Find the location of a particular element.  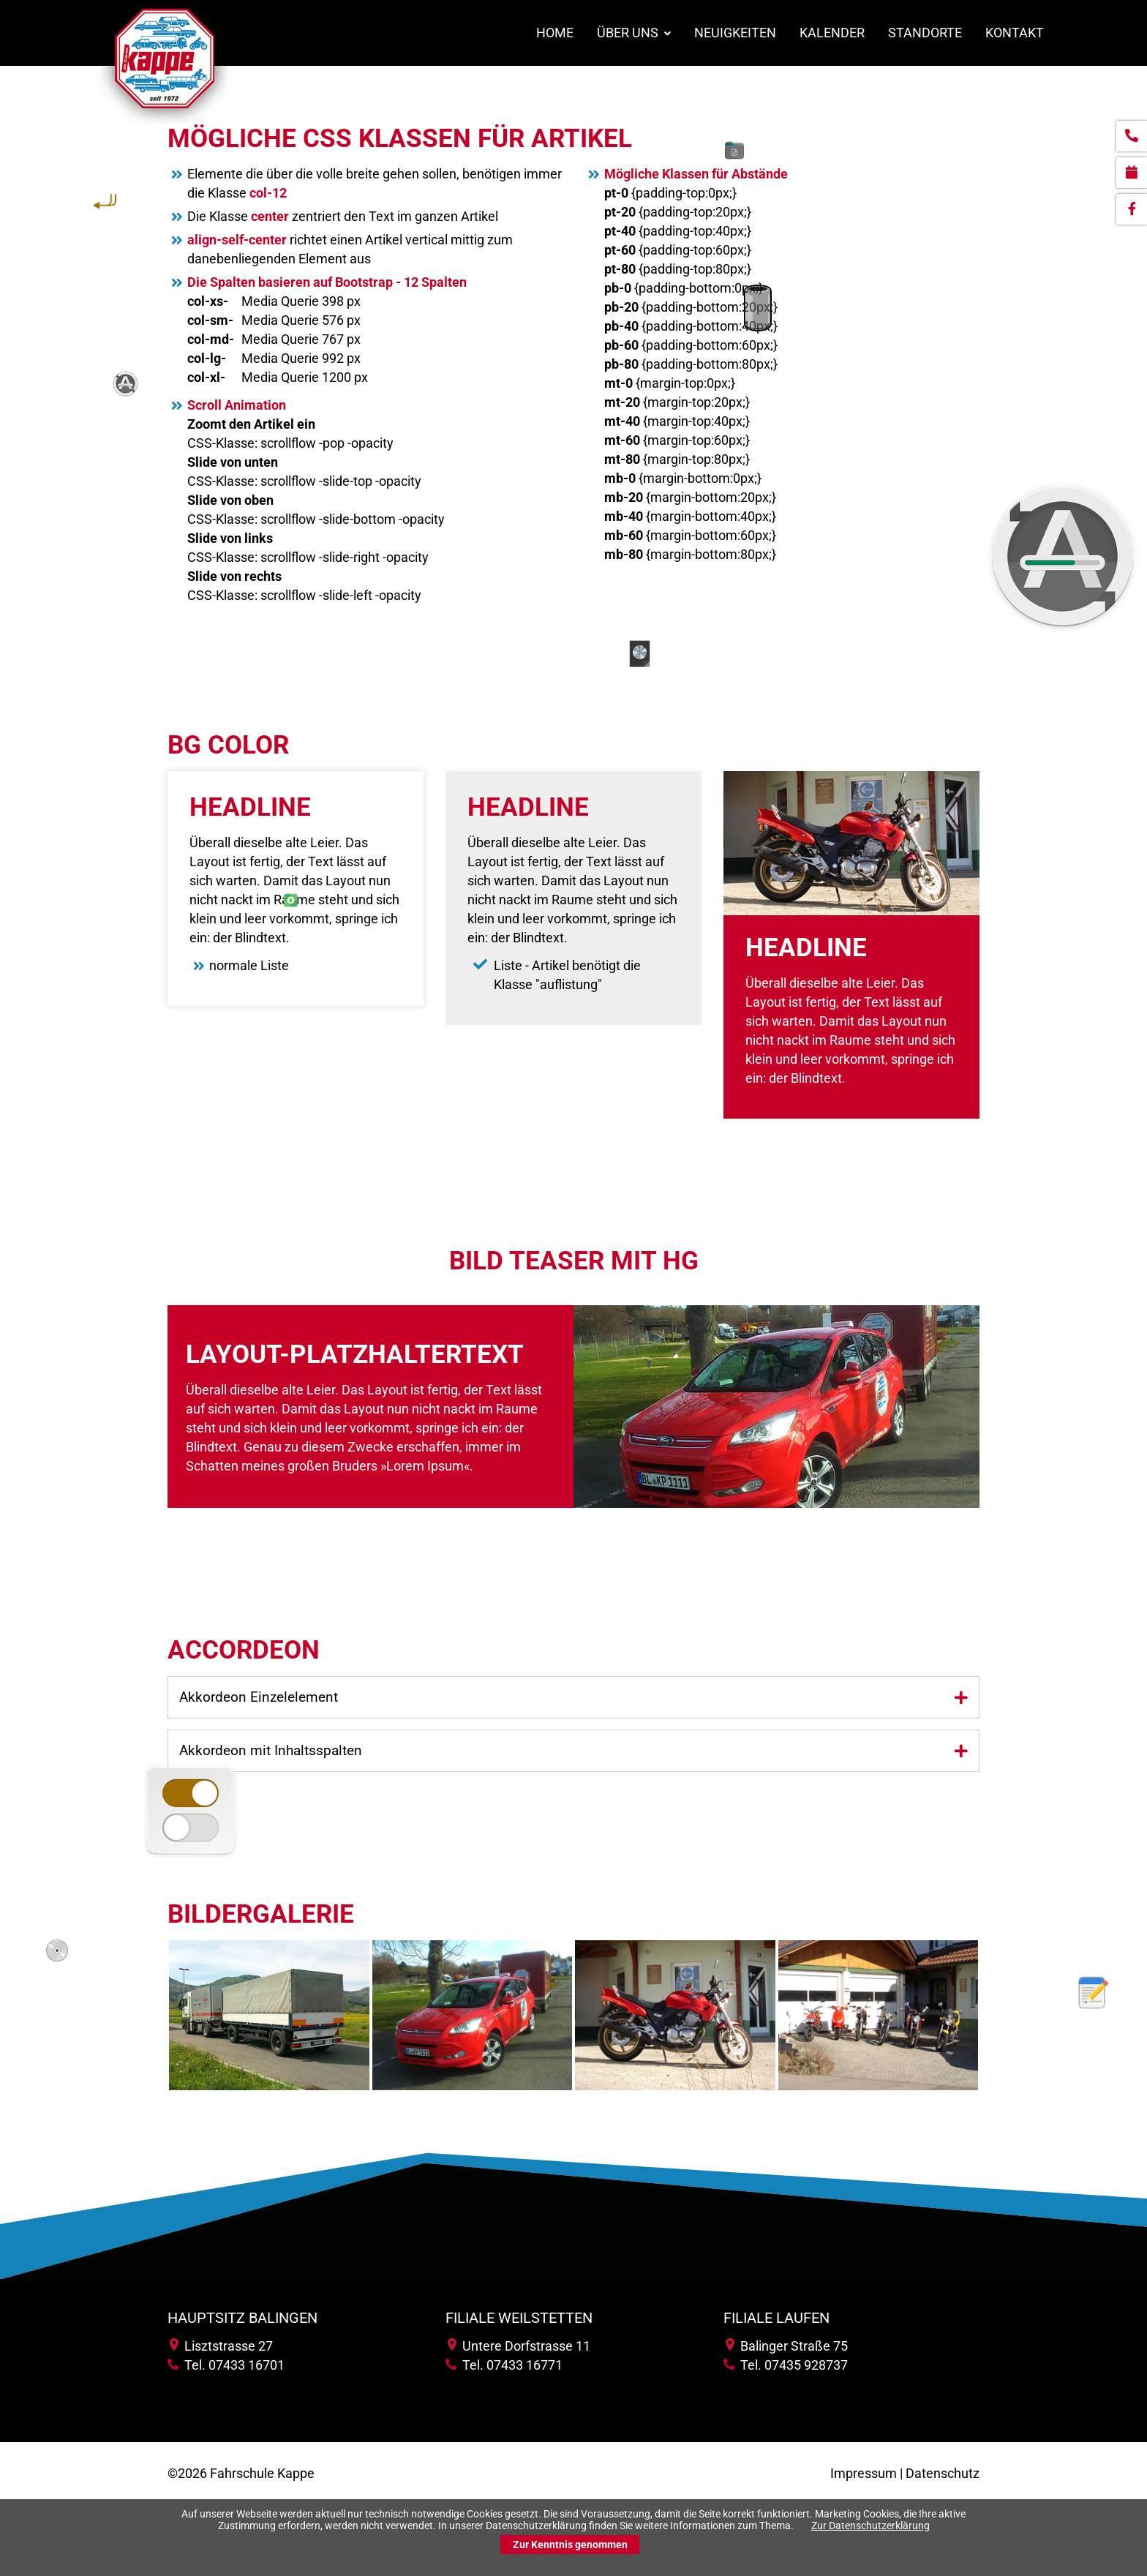

check for operating system updates is located at coordinates (290, 900).